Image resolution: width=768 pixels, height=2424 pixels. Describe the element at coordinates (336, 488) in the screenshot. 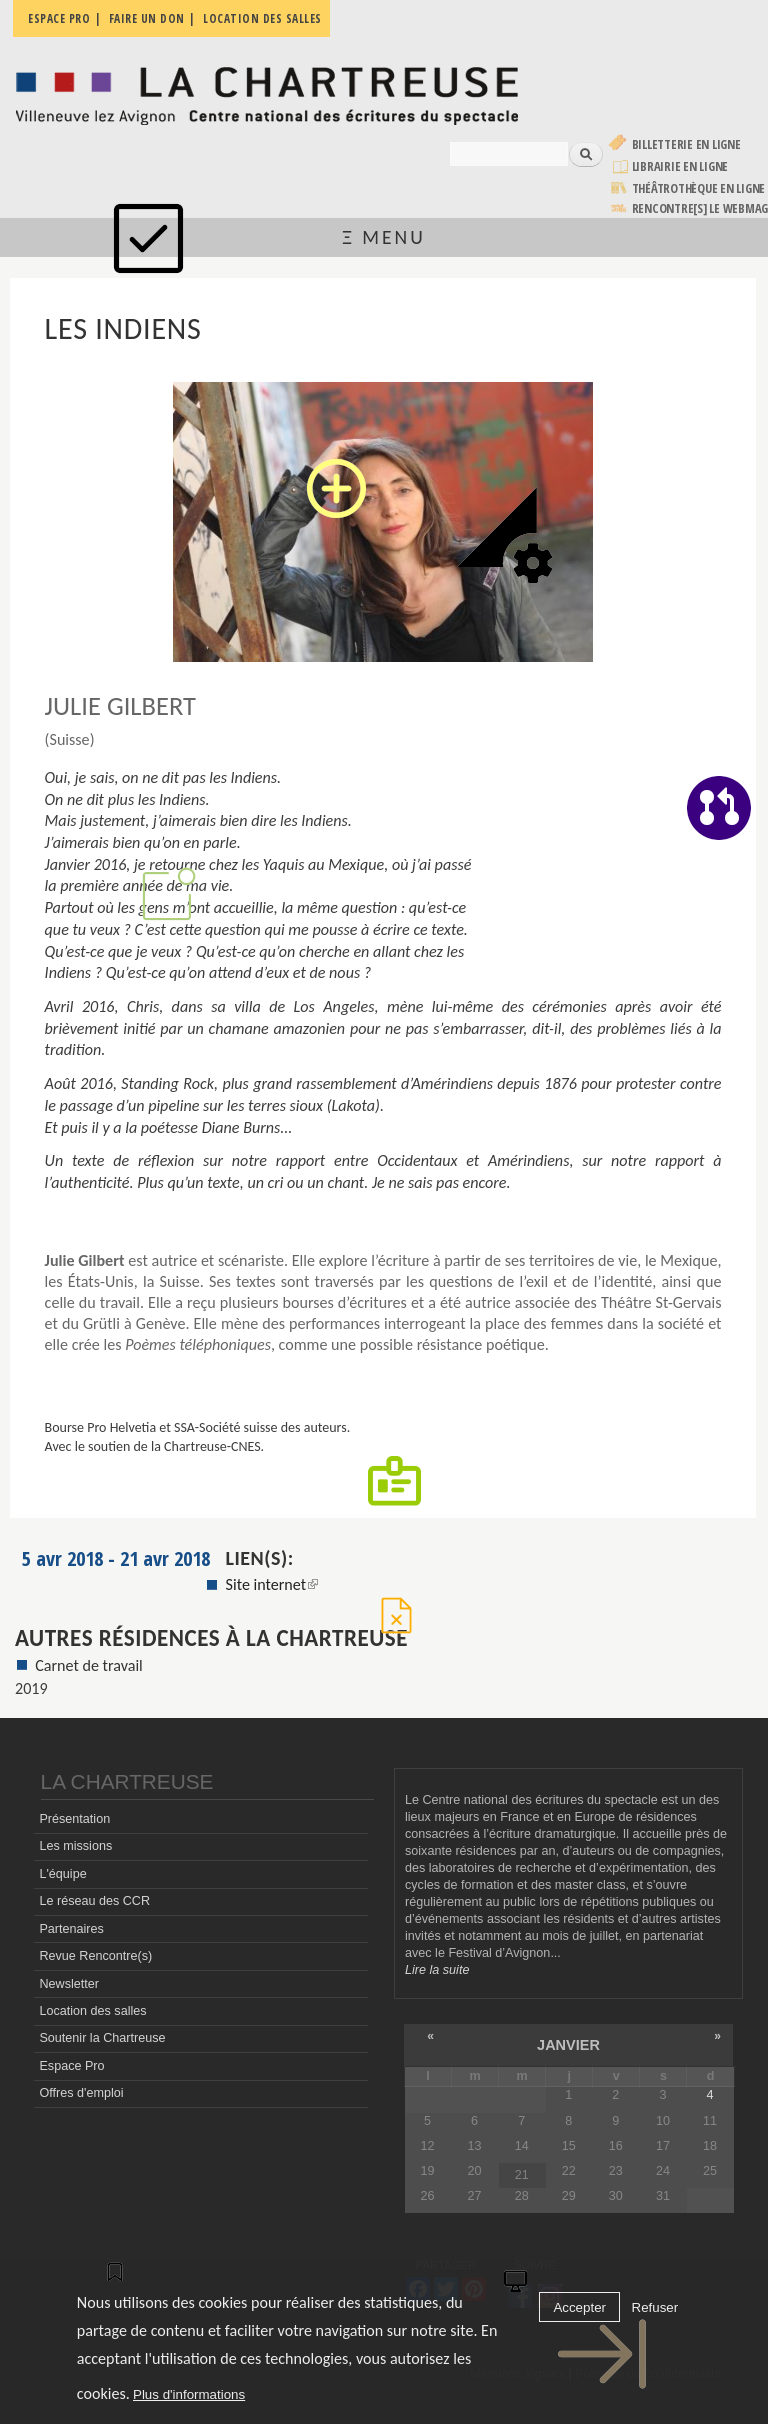

I see `add a new item` at that location.